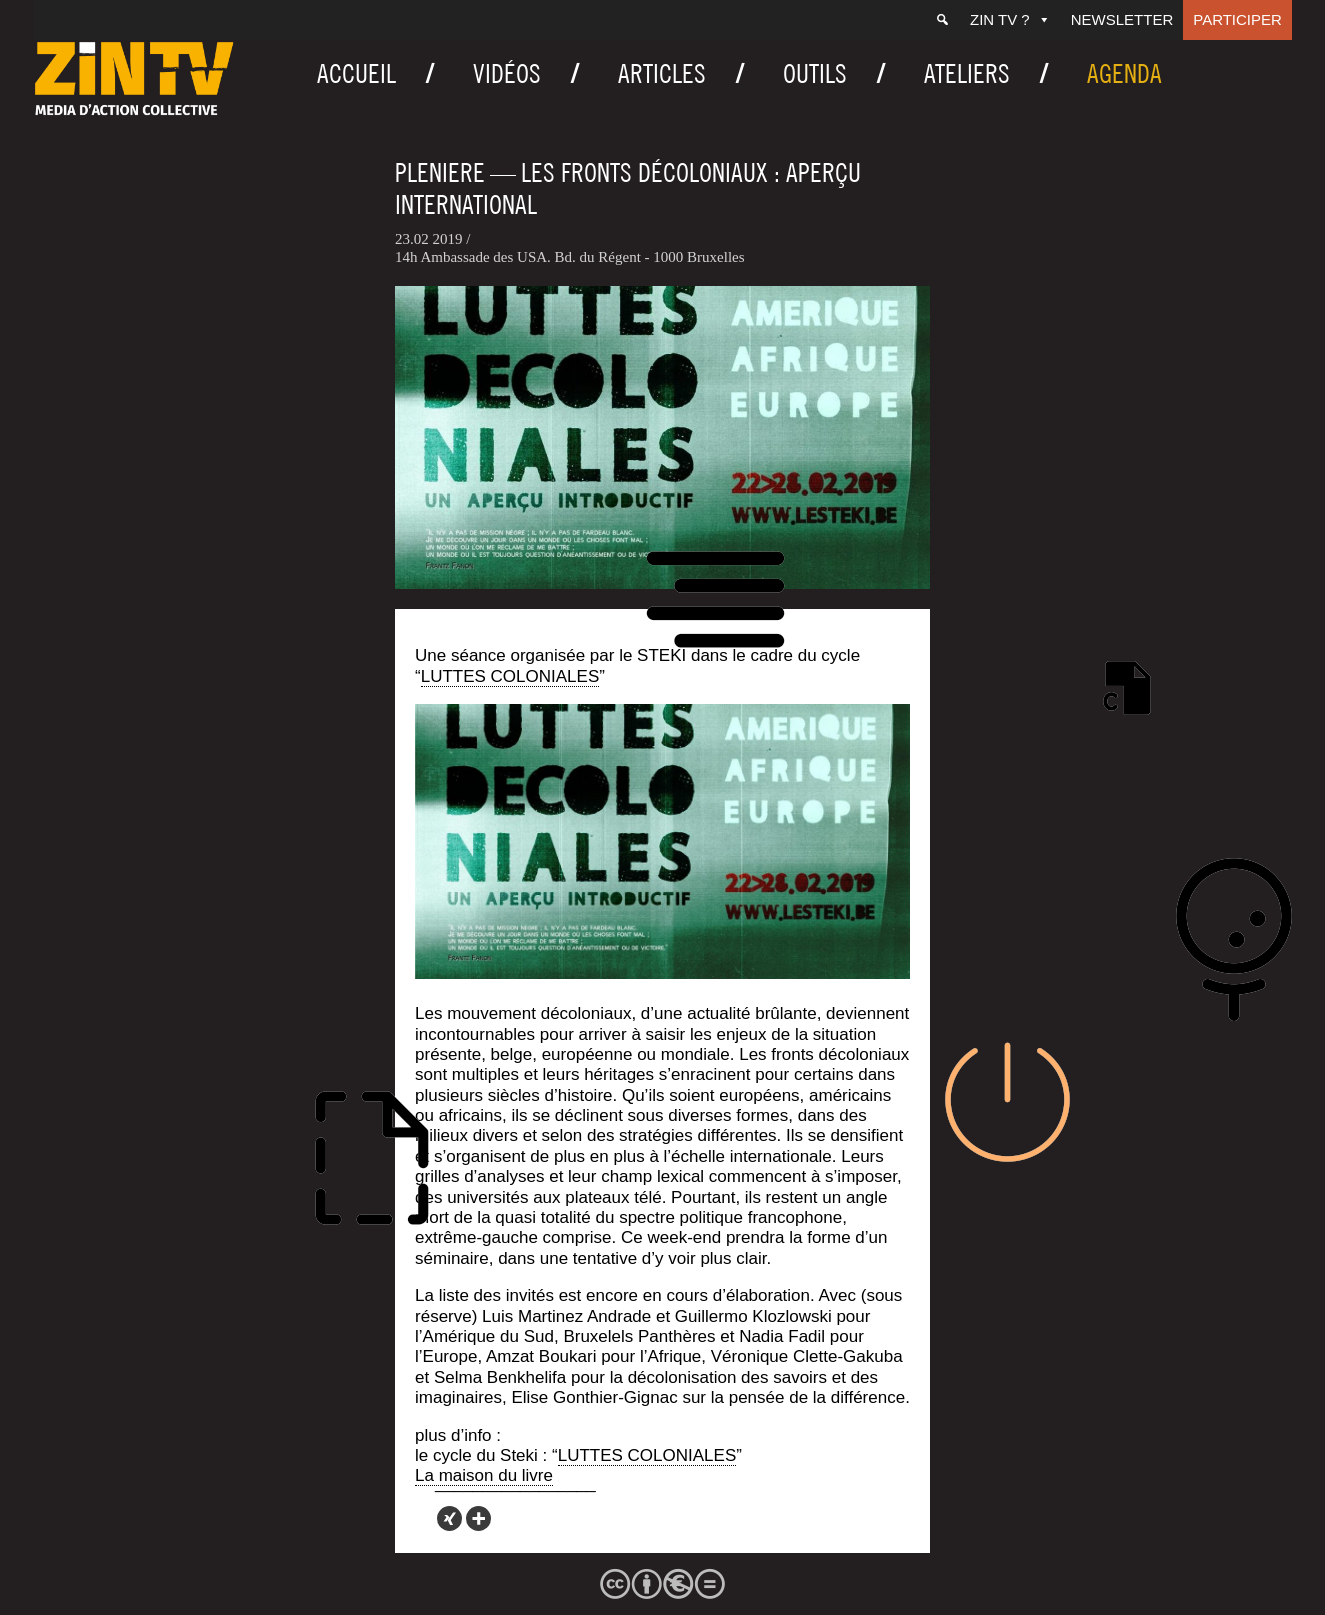 The width and height of the screenshot is (1325, 1615). Describe the element at coordinates (372, 1158) in the screenshot. I see `indicates a draft or incomplete file` at that location.